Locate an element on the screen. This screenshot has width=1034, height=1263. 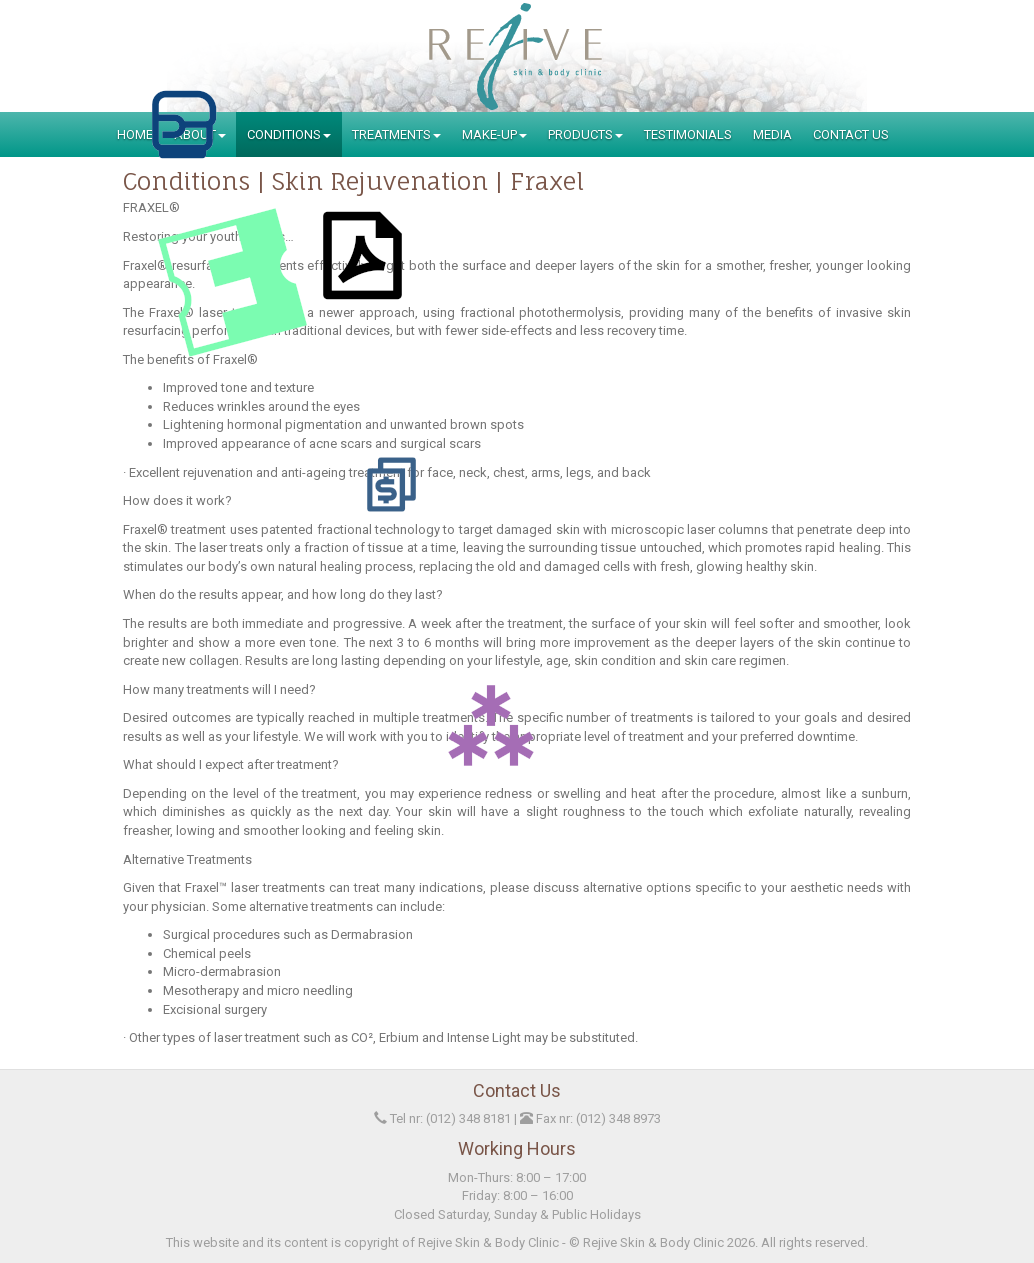
open the Fandango app for movie tickets is located at coordinates (232, 282).